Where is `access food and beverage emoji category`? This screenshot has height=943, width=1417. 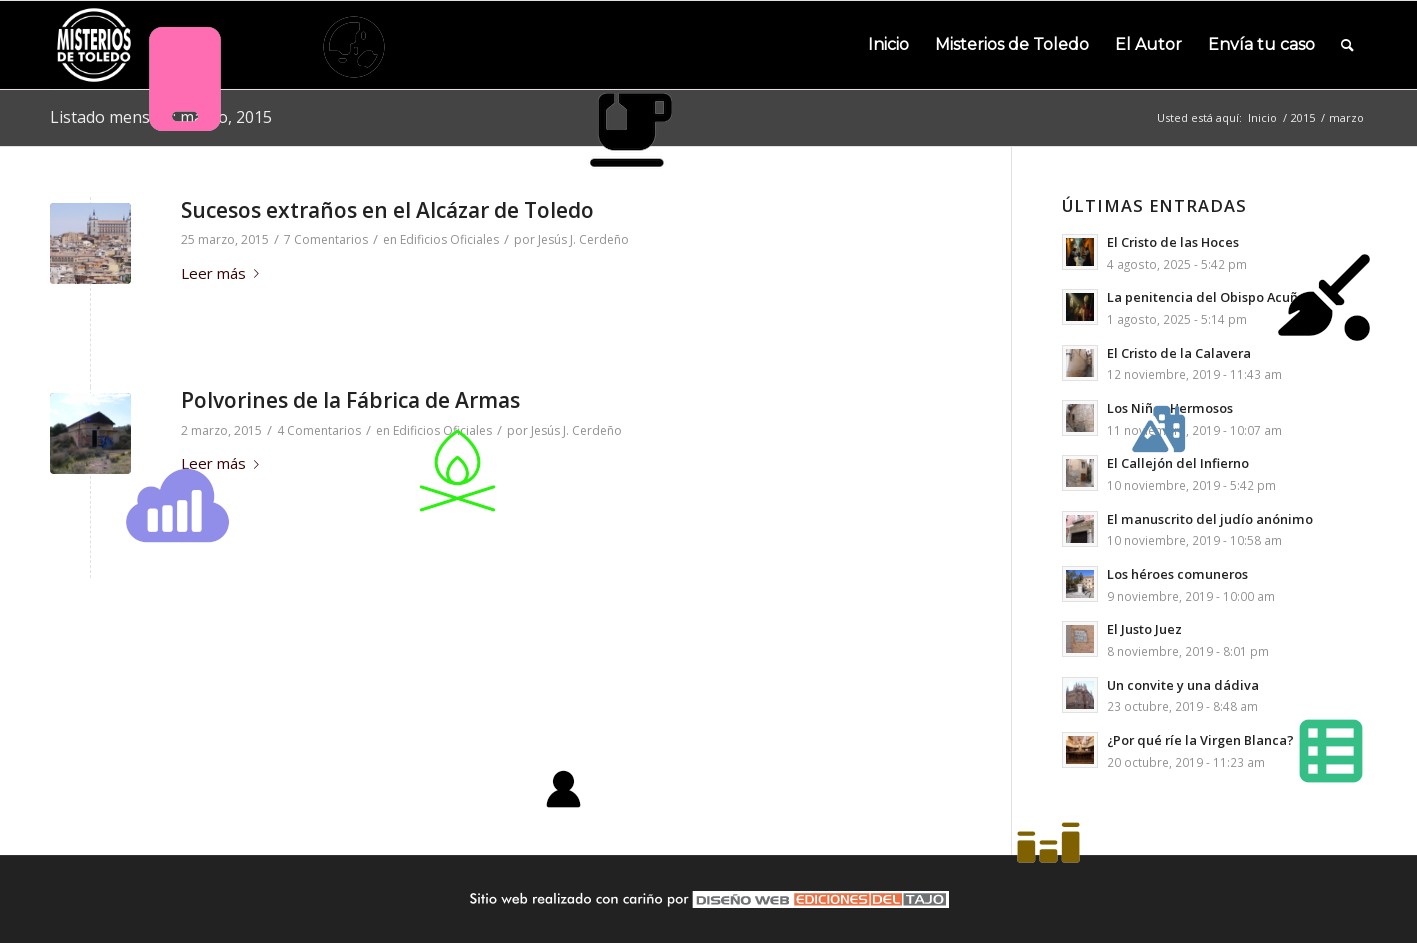 access food and beverage emoji category is located at coordinates (631, 130).